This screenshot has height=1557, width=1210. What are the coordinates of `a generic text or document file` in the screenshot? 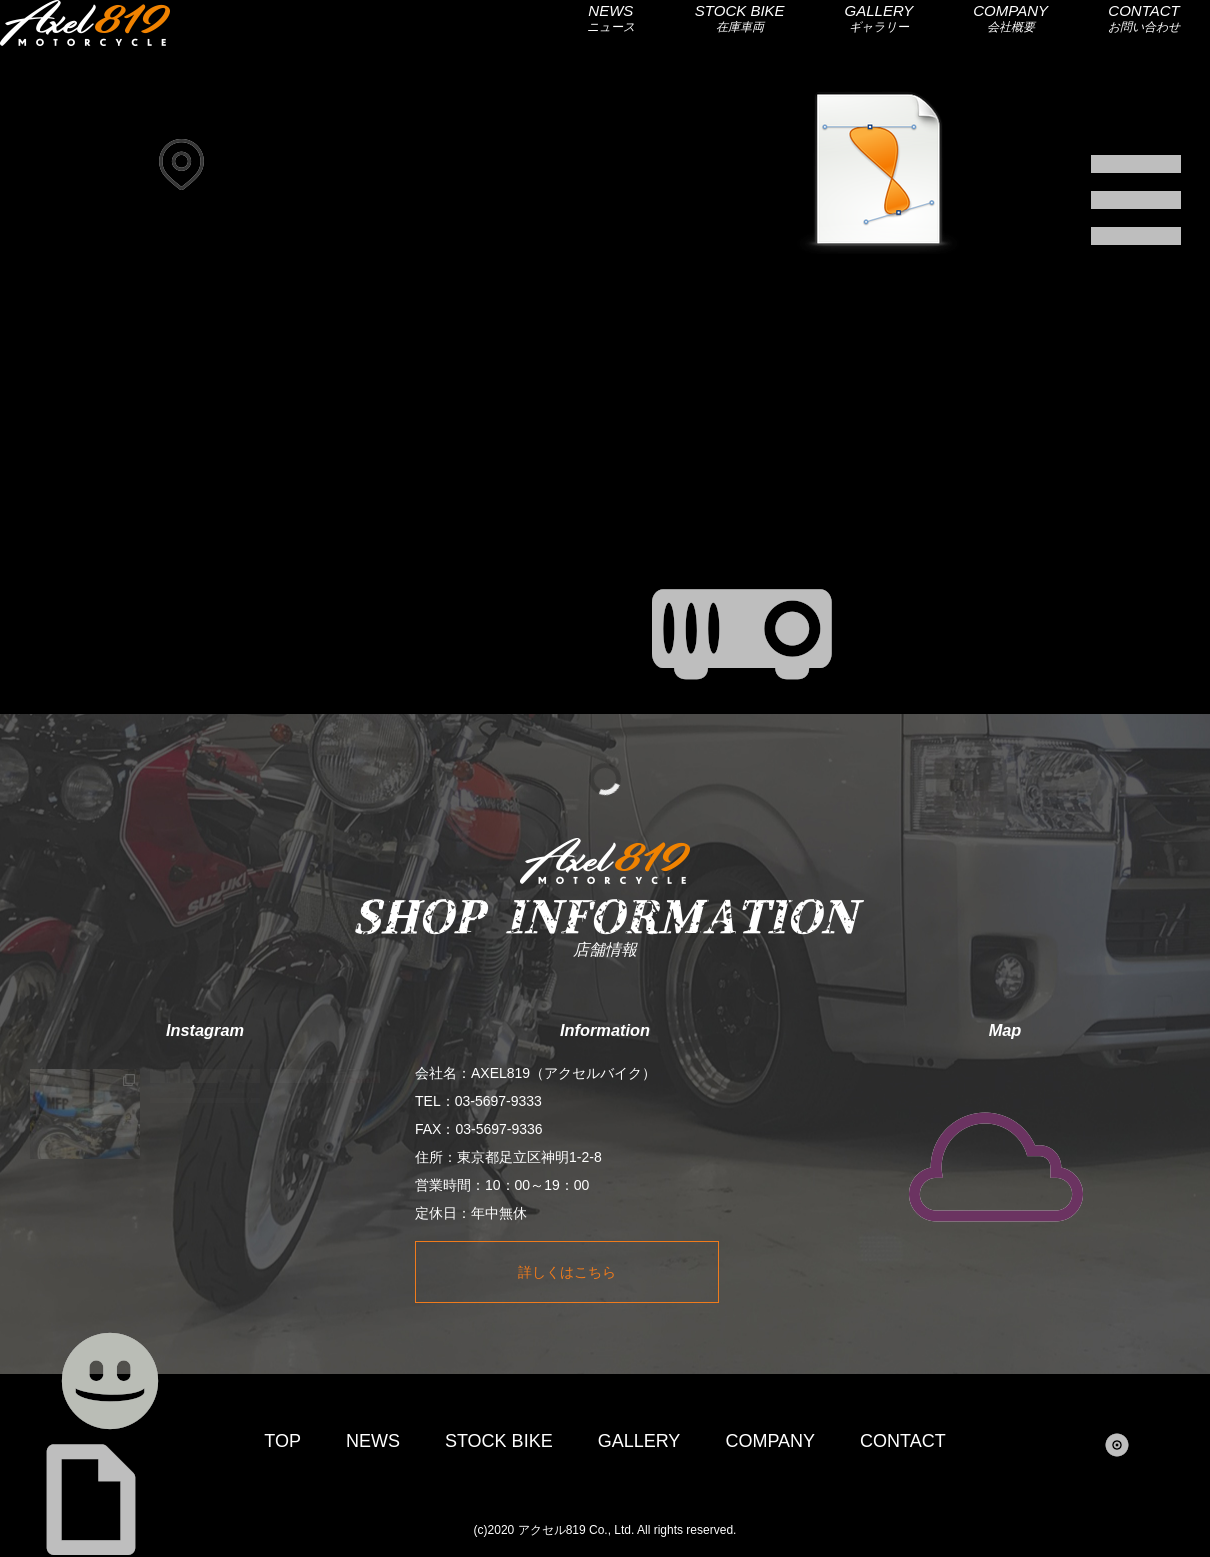 It's located at (91, 1496).